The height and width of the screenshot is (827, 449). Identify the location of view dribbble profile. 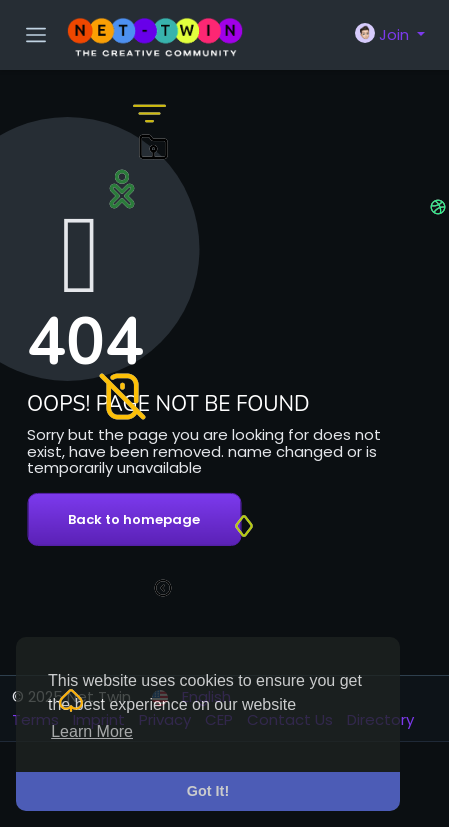
(438, 207).